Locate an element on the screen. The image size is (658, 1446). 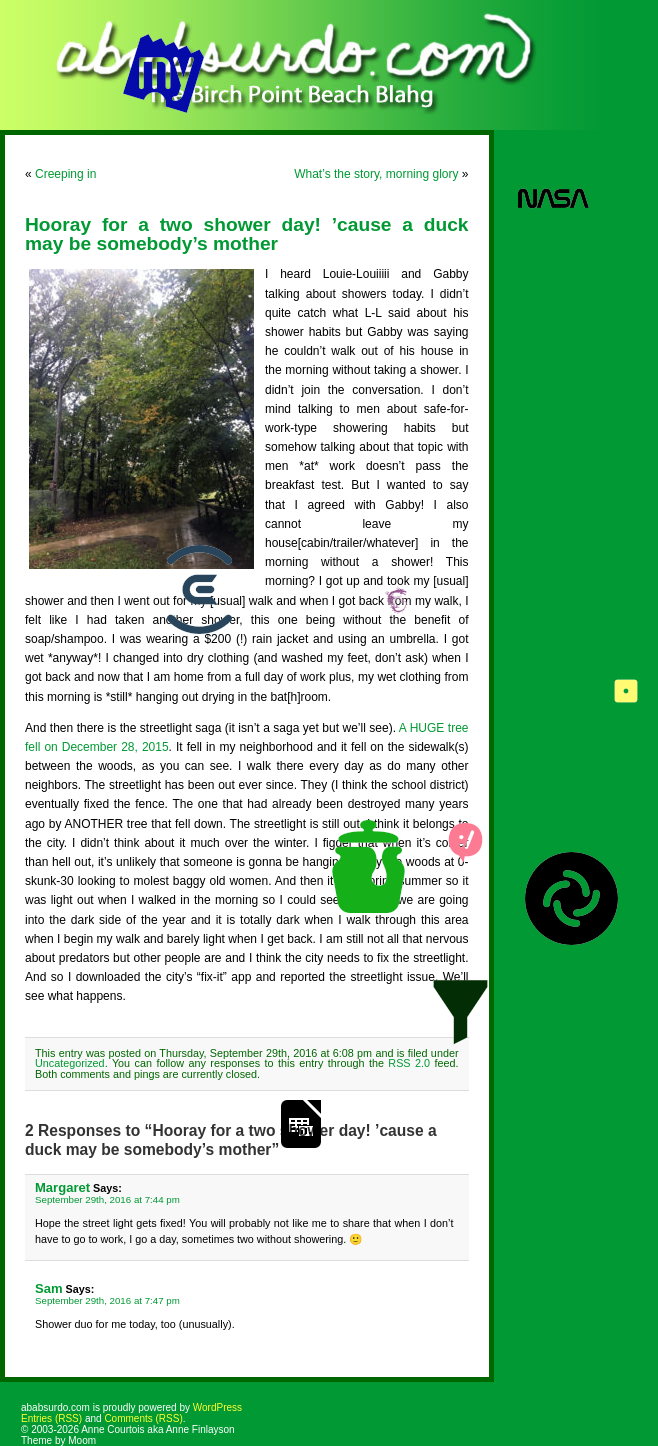
ecovacs app or device connection is located at coordinates (199, 589).